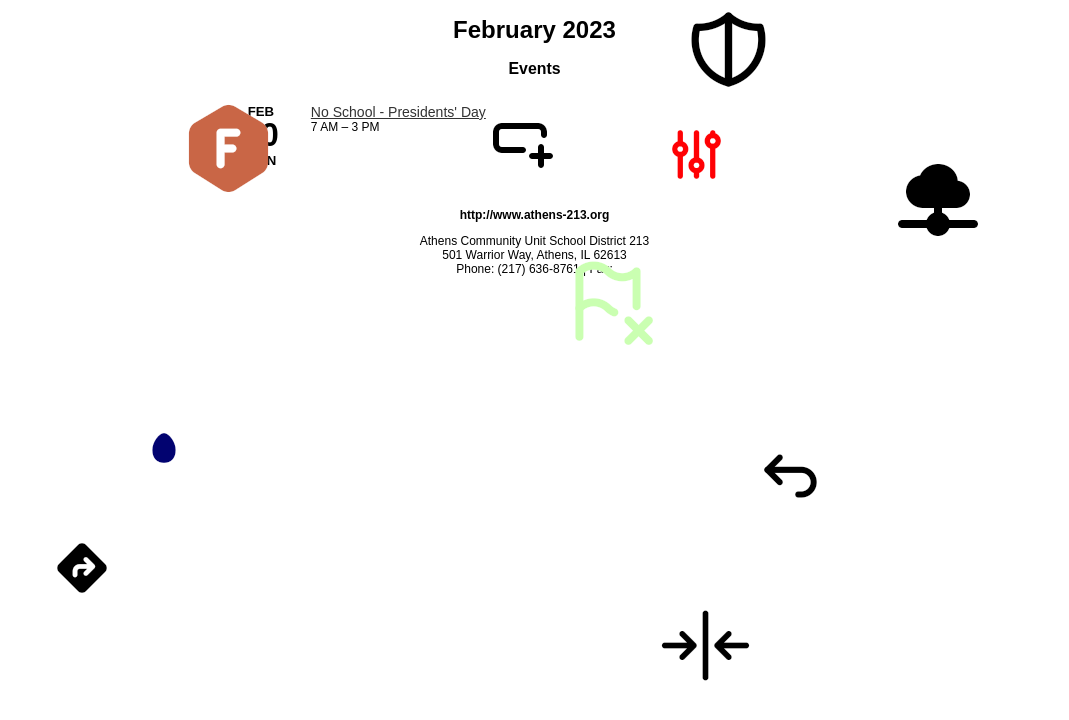 Image resolution: width=1069 pixels, height=720 pixels. I want to click on indicates a file or item starting with the letter F, so click(228, 148).